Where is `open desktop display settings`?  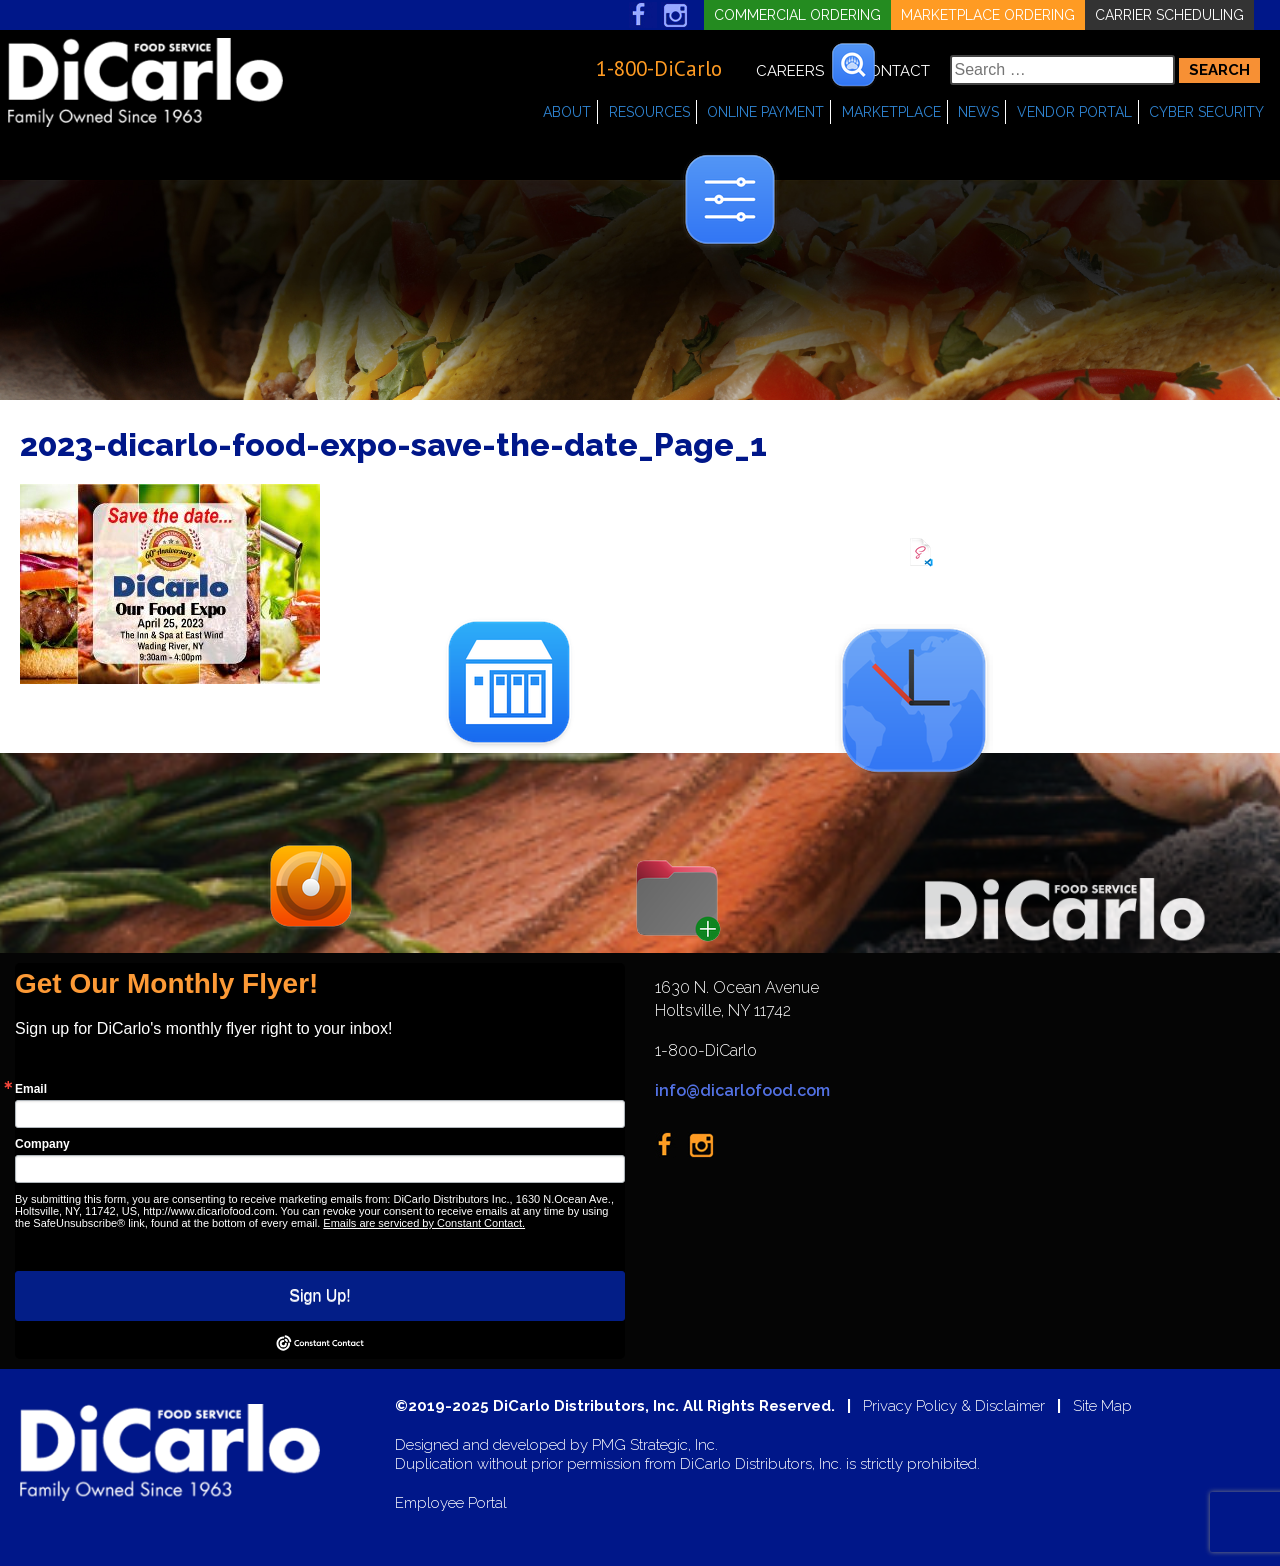 open desktop display settings is located at coordinates (730, 201).